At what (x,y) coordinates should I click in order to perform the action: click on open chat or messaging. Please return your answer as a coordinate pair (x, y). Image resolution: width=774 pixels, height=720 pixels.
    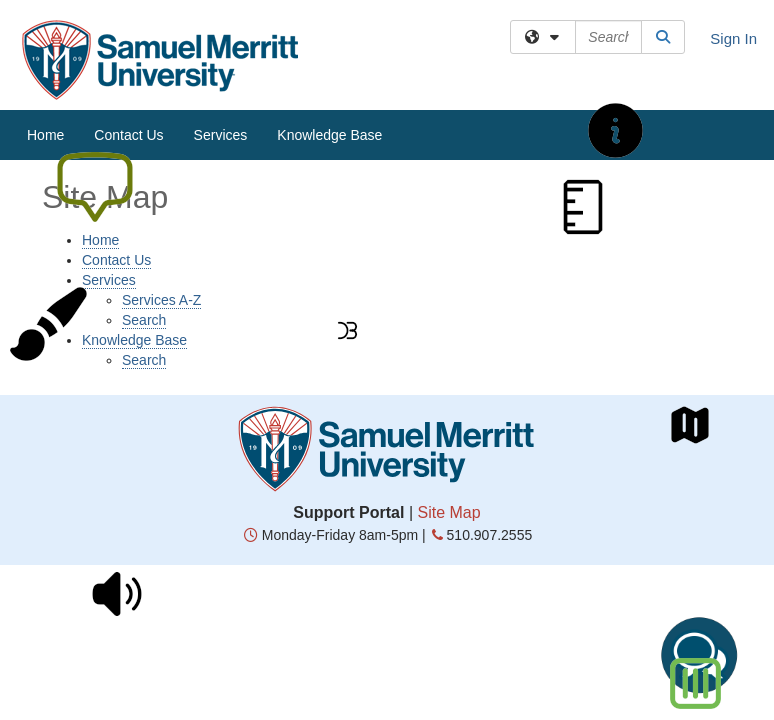
    Looking at the image, I should click on (95, 187).